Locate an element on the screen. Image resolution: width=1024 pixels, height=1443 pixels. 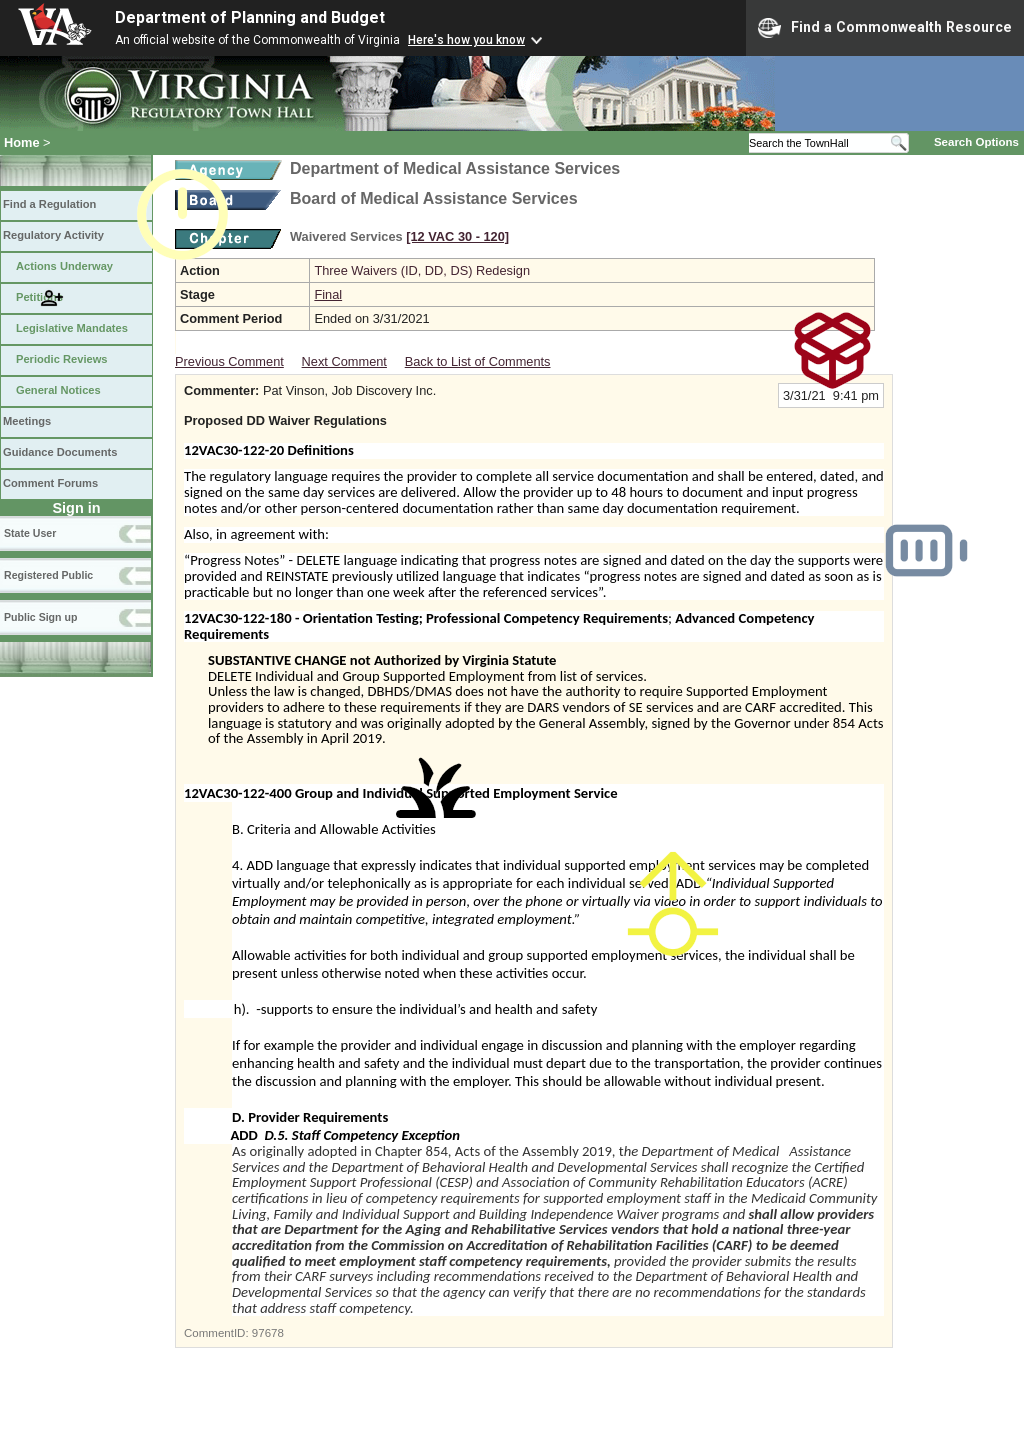
view current time or check the clock is located at coordinates (182, 214).